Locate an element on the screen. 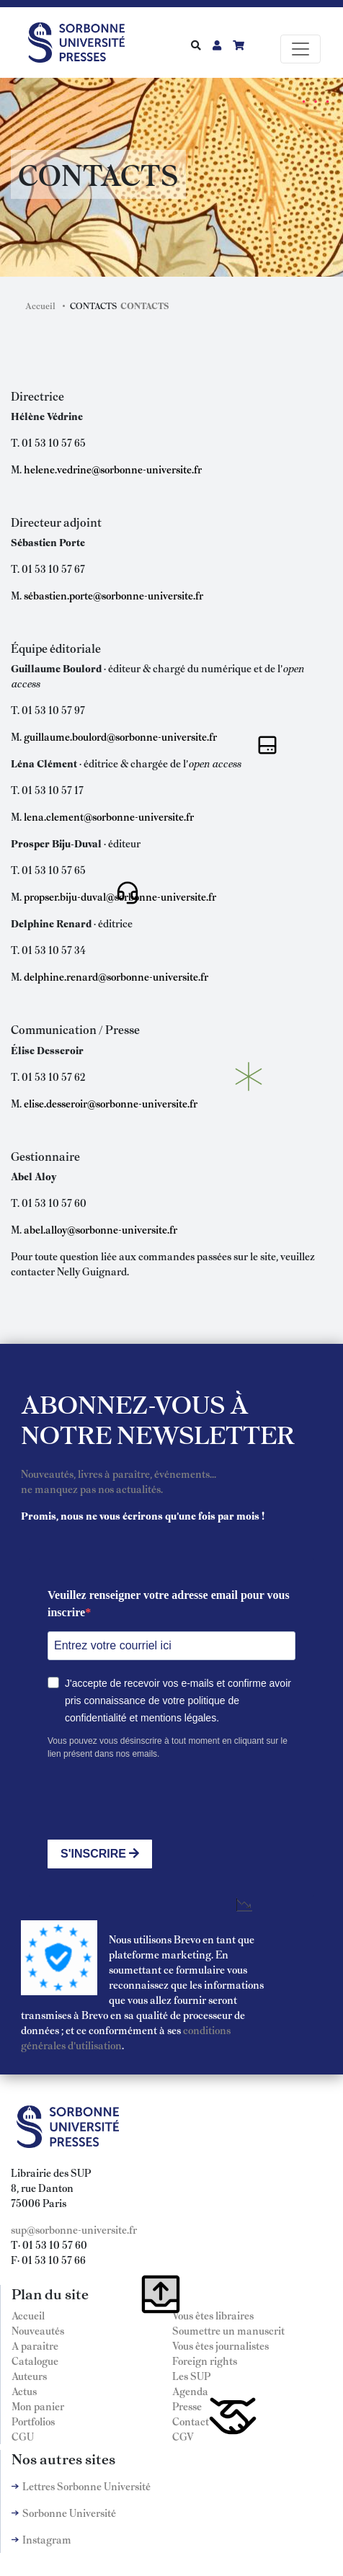  indicates a required field in a form is located at coordinates (249, 1077).